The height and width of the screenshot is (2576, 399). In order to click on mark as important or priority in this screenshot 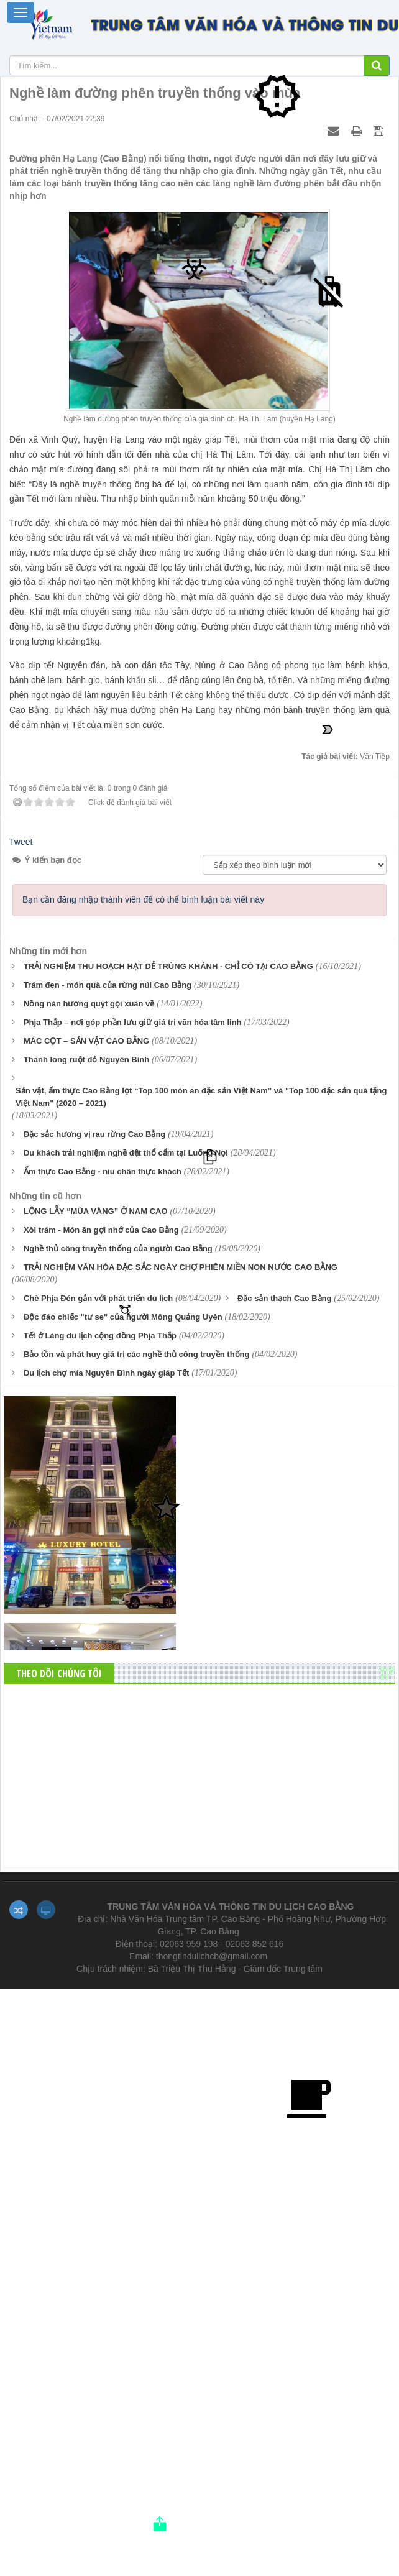, I will do `click(327, 729)`.